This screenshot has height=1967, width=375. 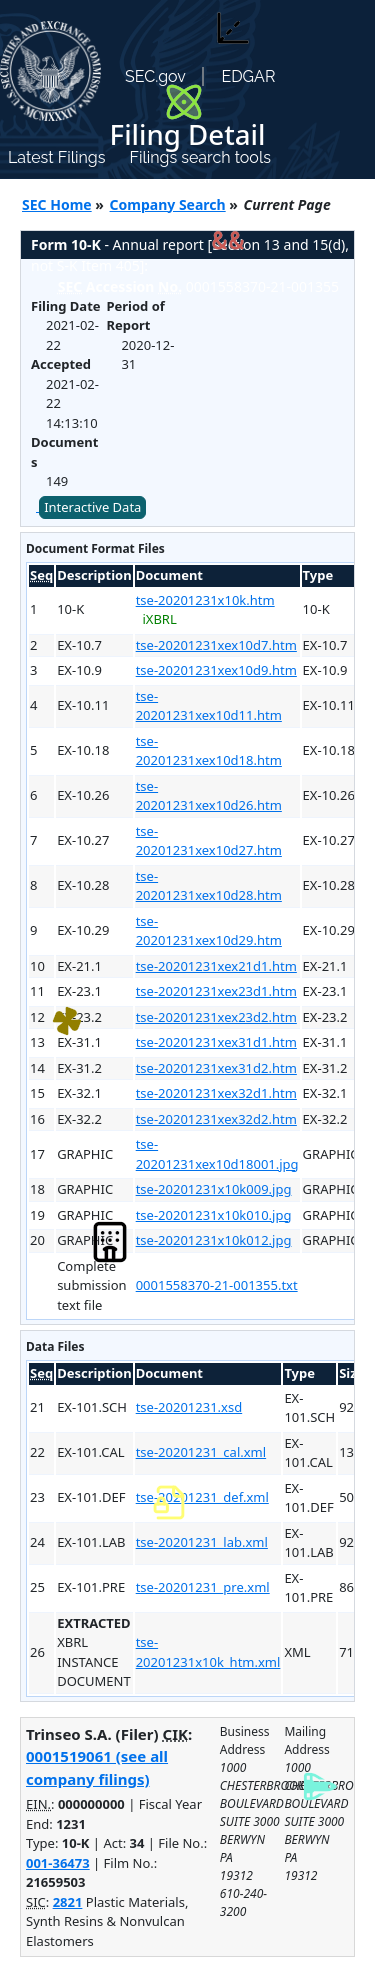 What do you see at coordinates (233, 28) in the screenshot?
I see `toggle 3D view mode` at bounding box center [233, 28].